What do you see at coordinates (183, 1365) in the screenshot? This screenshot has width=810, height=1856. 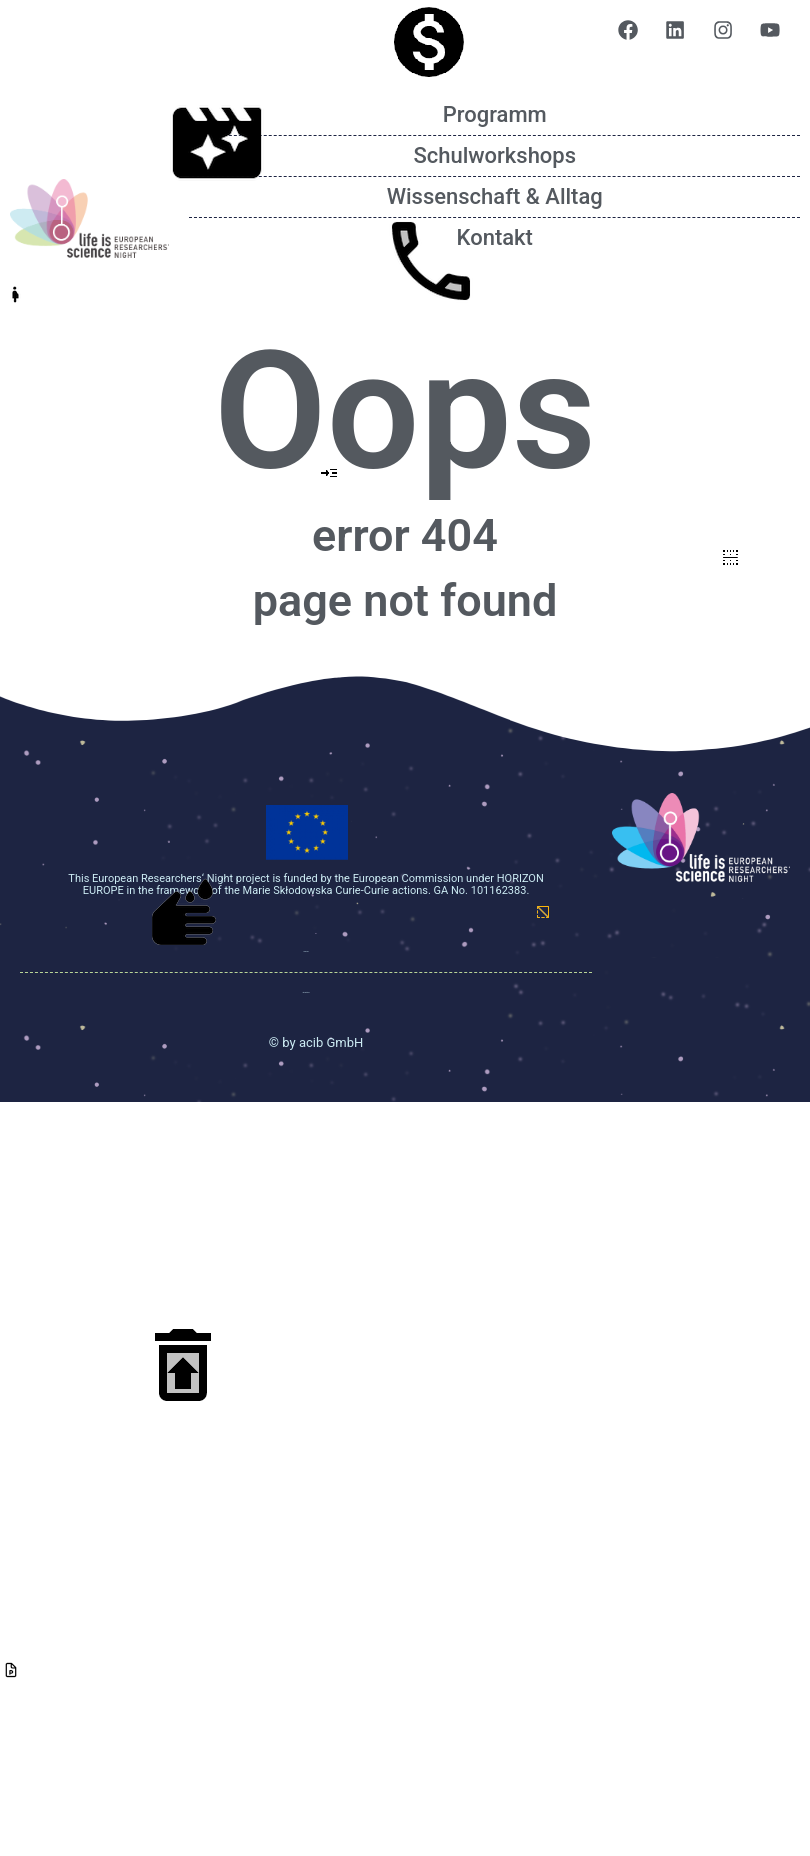 I see `restore a deleted item from trash` at bounding box center [183, 1365].